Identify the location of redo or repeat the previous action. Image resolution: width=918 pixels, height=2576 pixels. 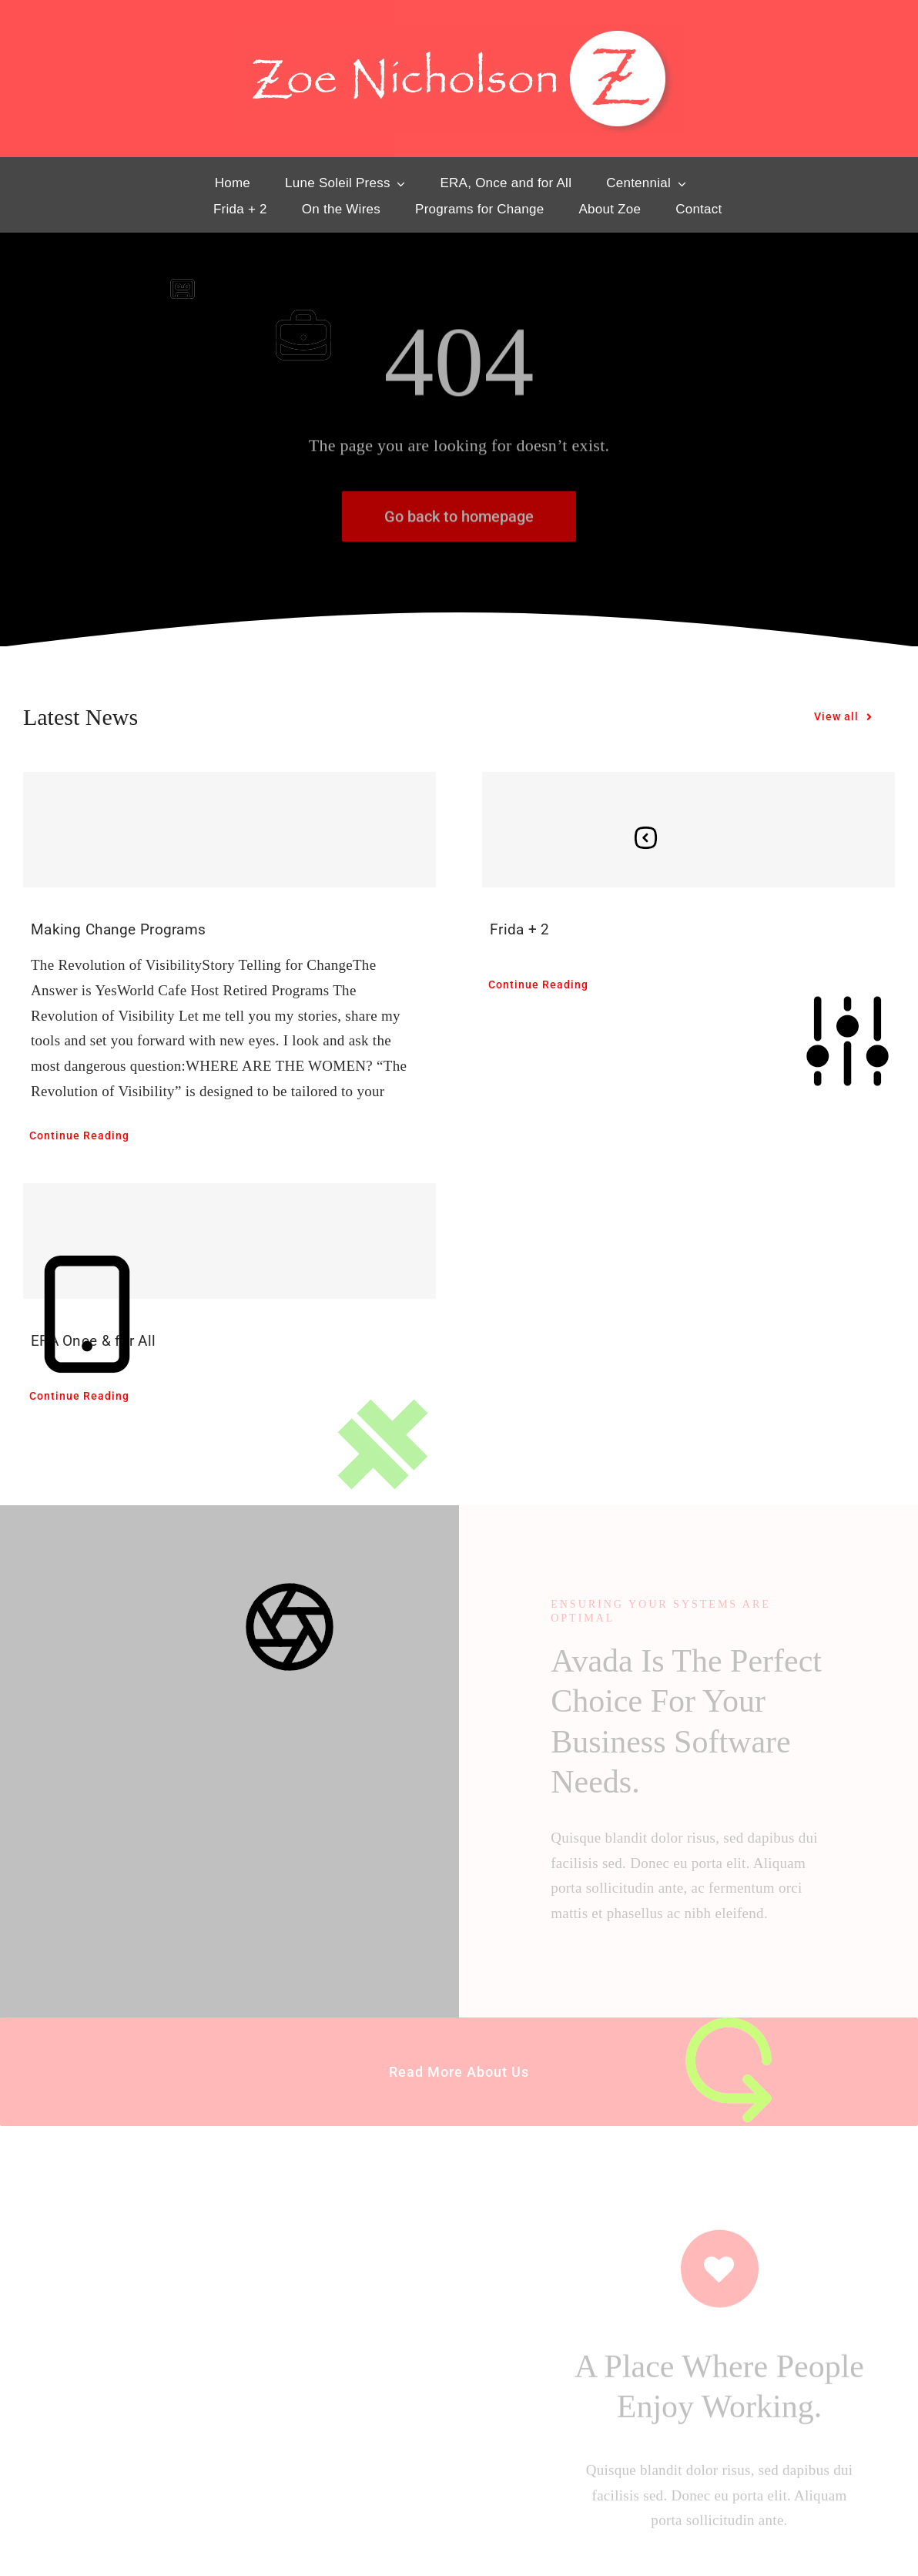
(729, 2070).